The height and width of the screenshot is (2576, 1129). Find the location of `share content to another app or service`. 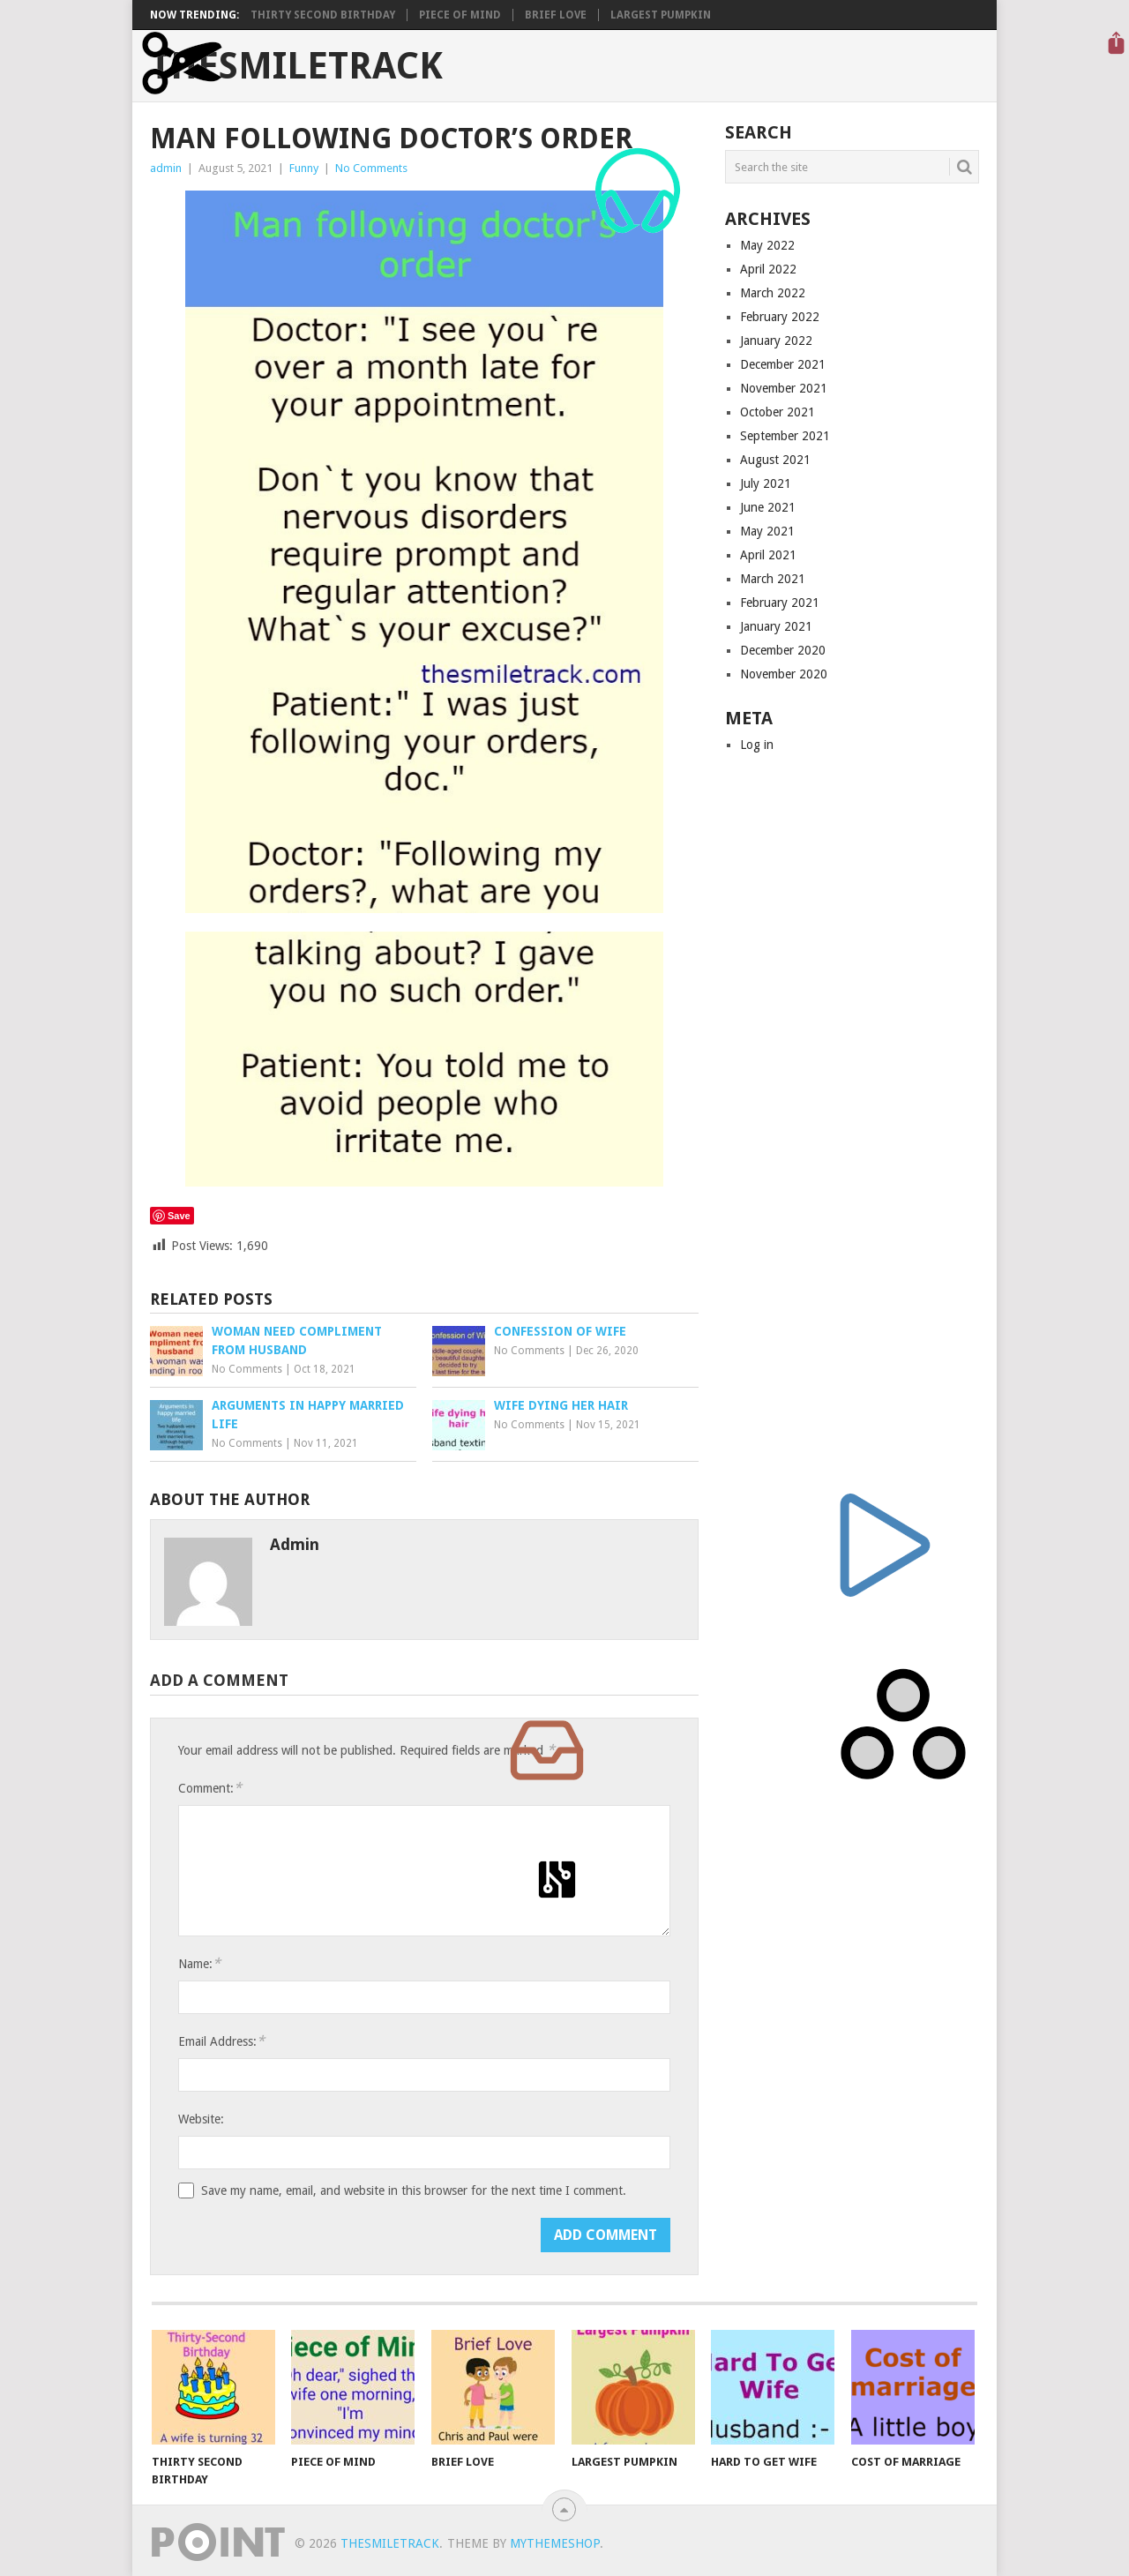

share content to another app or service is located at coordinates (1116, 42).